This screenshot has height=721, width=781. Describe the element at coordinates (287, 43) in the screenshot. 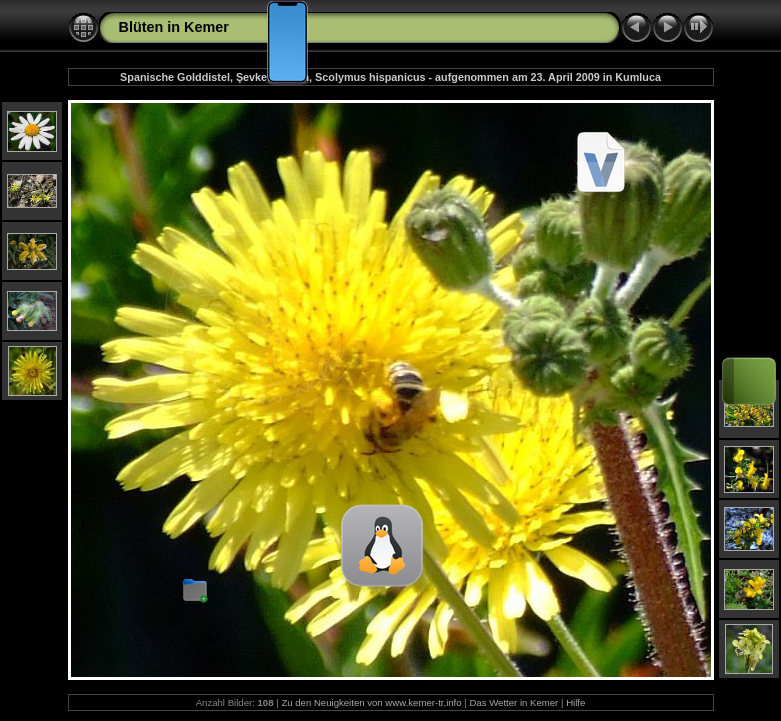

I see `indicates a connected iPhone device` at that location.